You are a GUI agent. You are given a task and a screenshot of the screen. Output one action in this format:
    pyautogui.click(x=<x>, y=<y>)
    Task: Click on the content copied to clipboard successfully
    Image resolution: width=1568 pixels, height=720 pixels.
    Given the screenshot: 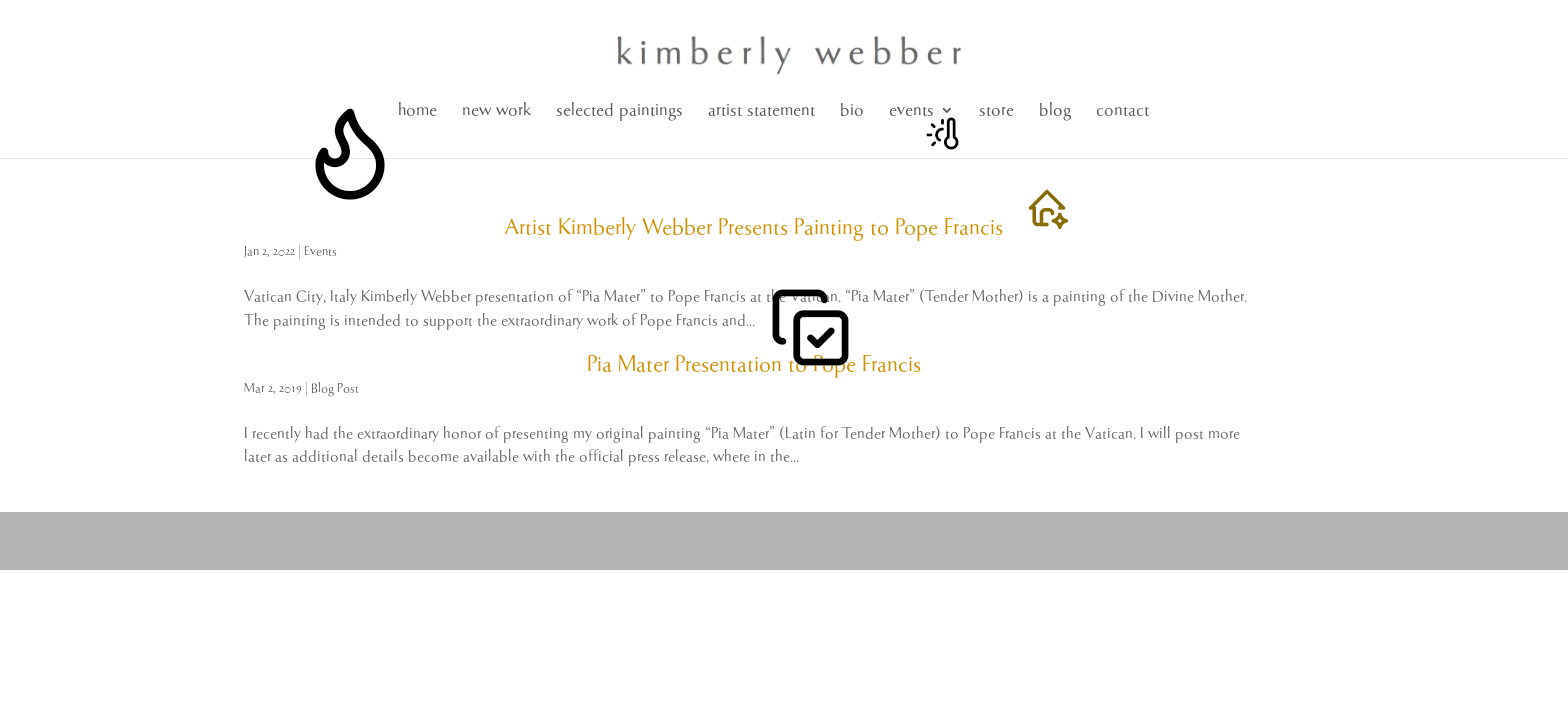 What is the action you would take?
    pyautogui.click(x=810, y=327)
    